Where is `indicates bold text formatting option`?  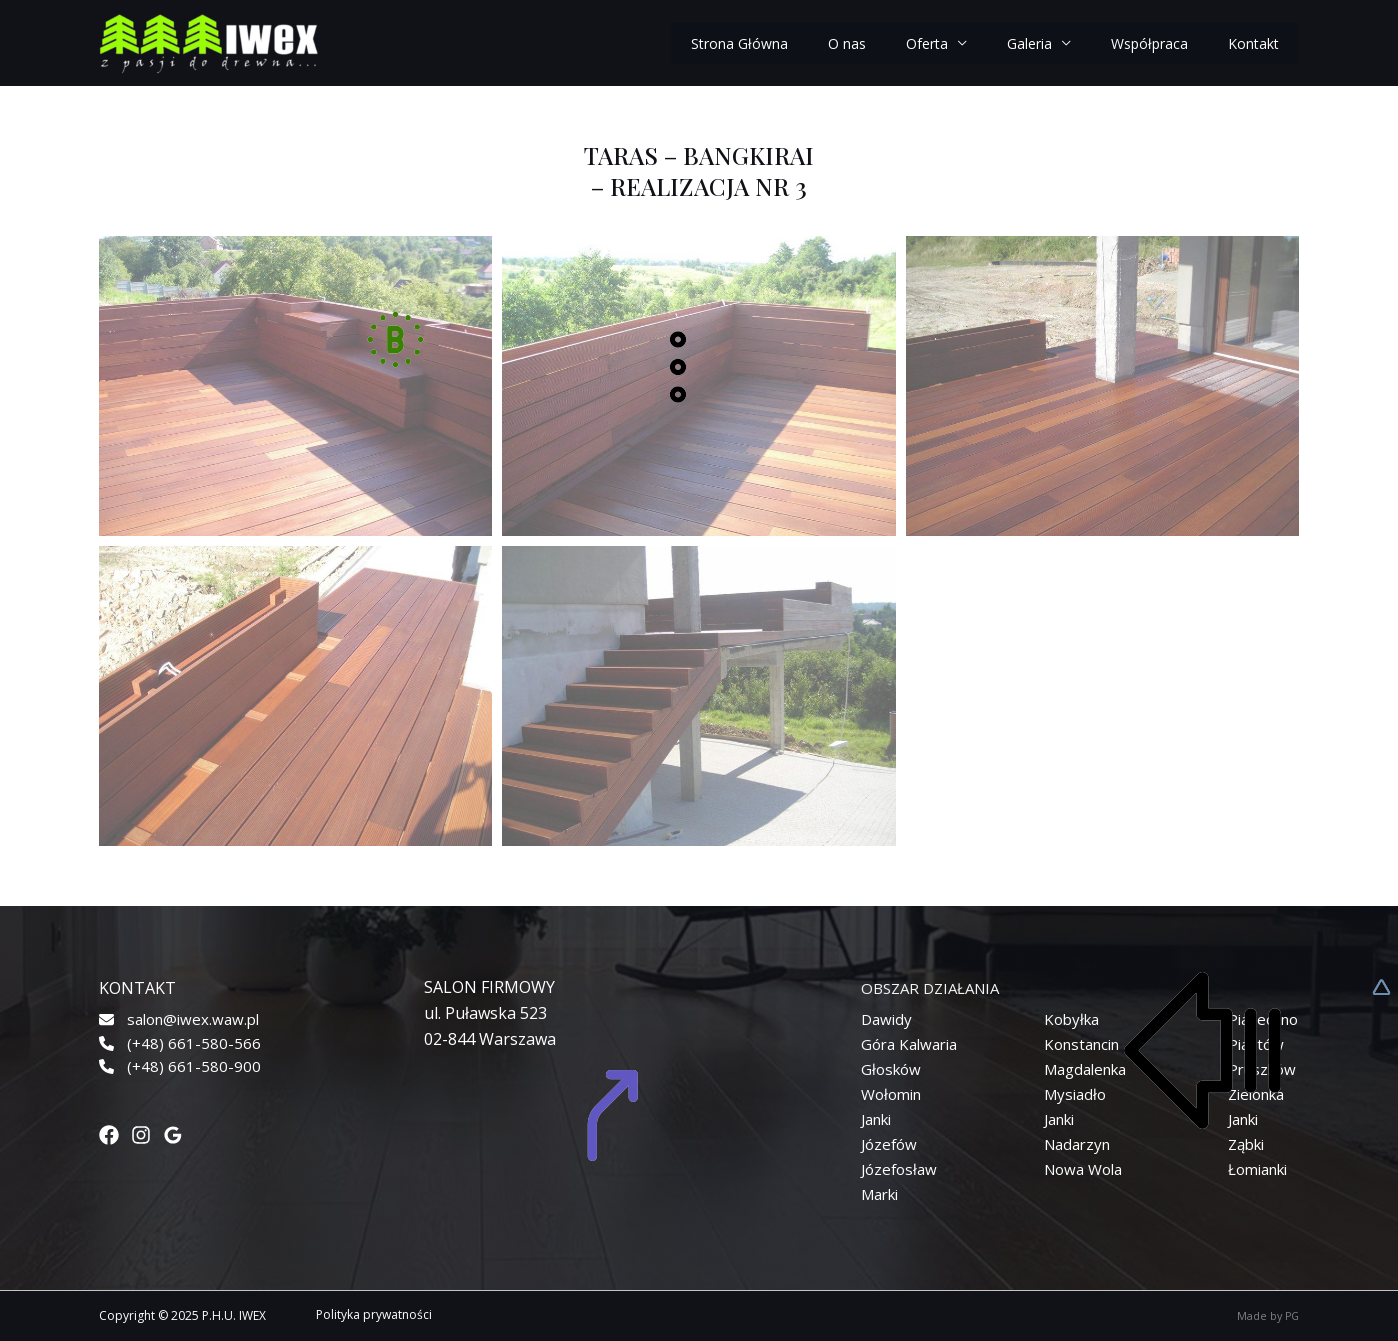
indicates bold text formatting option is located at coordinates (395, 339).